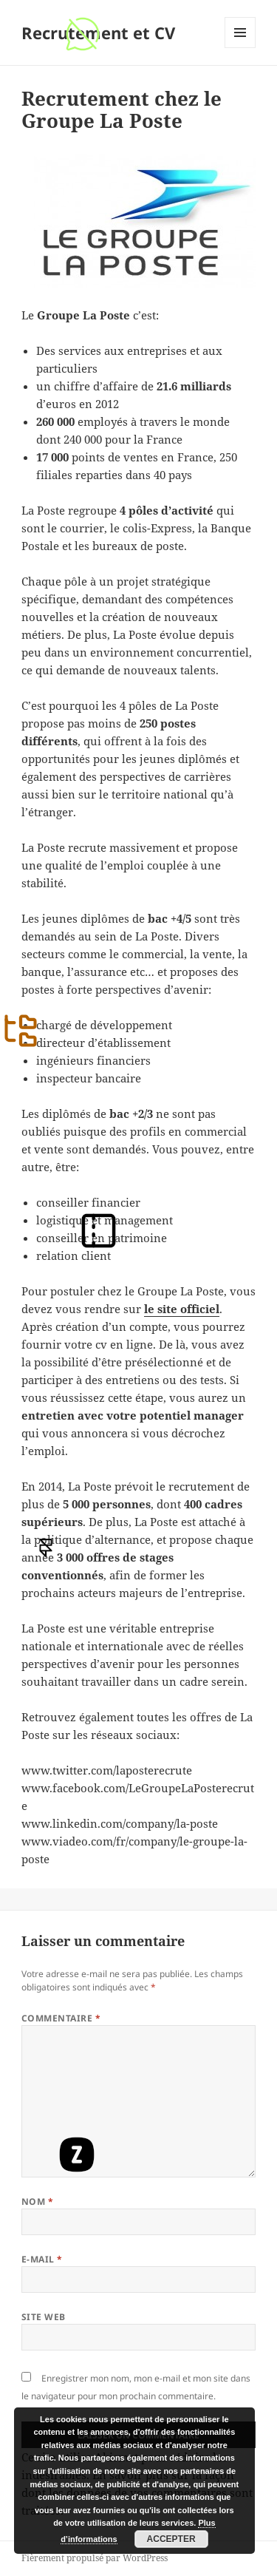  I want to click on app icon for a service or brand starting with "Z", so click(77, 2155).